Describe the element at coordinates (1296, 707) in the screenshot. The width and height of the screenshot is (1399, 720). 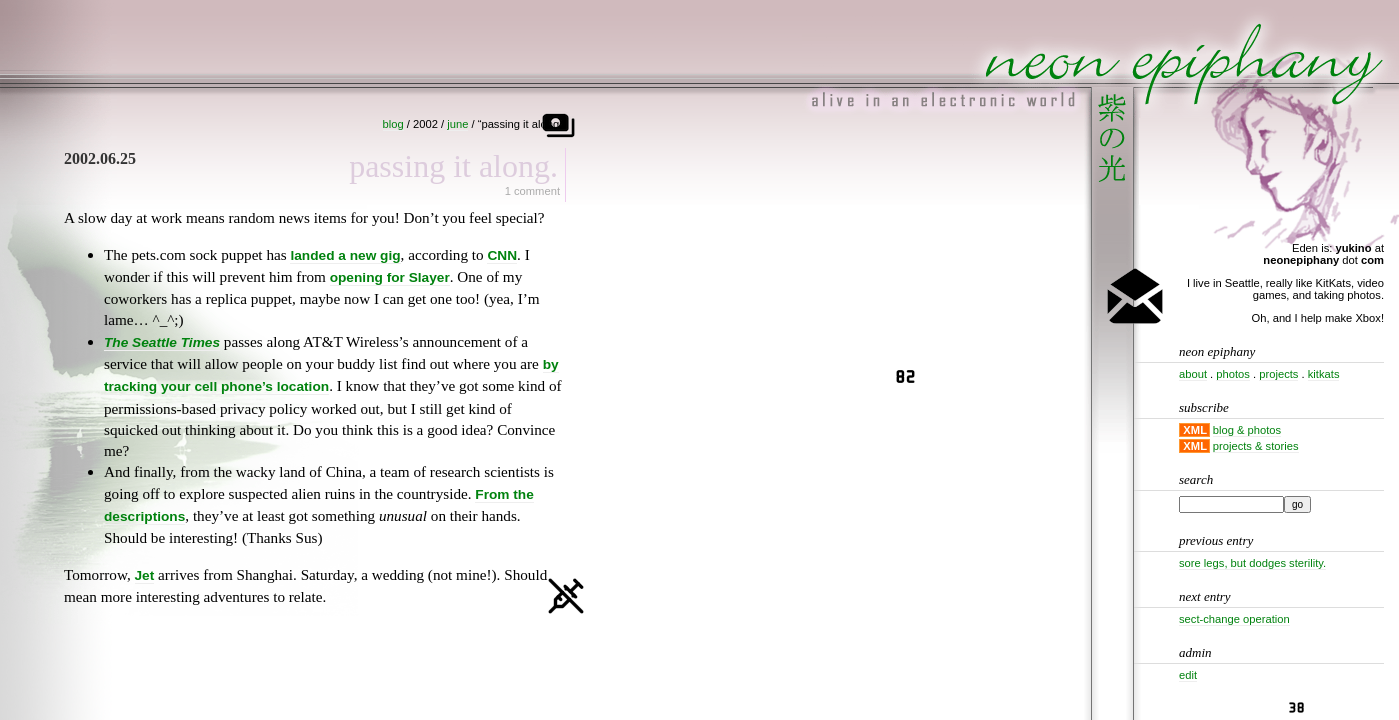
I see `indicates item number 38 in a list or sequence` at that location.